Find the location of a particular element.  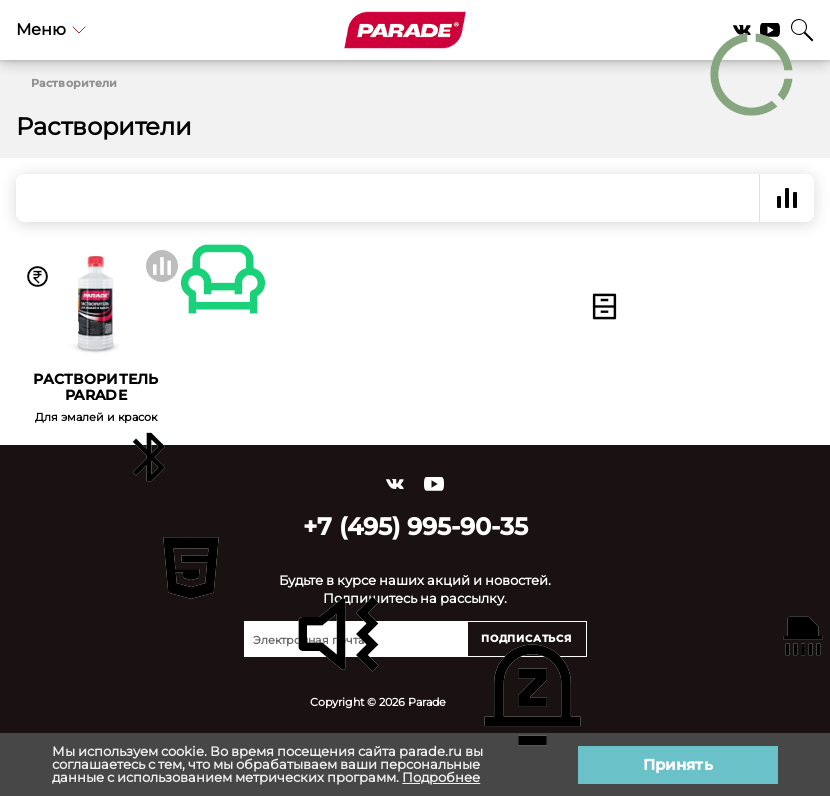

browse furniture or home decor items is located at coordinates (223, 279).